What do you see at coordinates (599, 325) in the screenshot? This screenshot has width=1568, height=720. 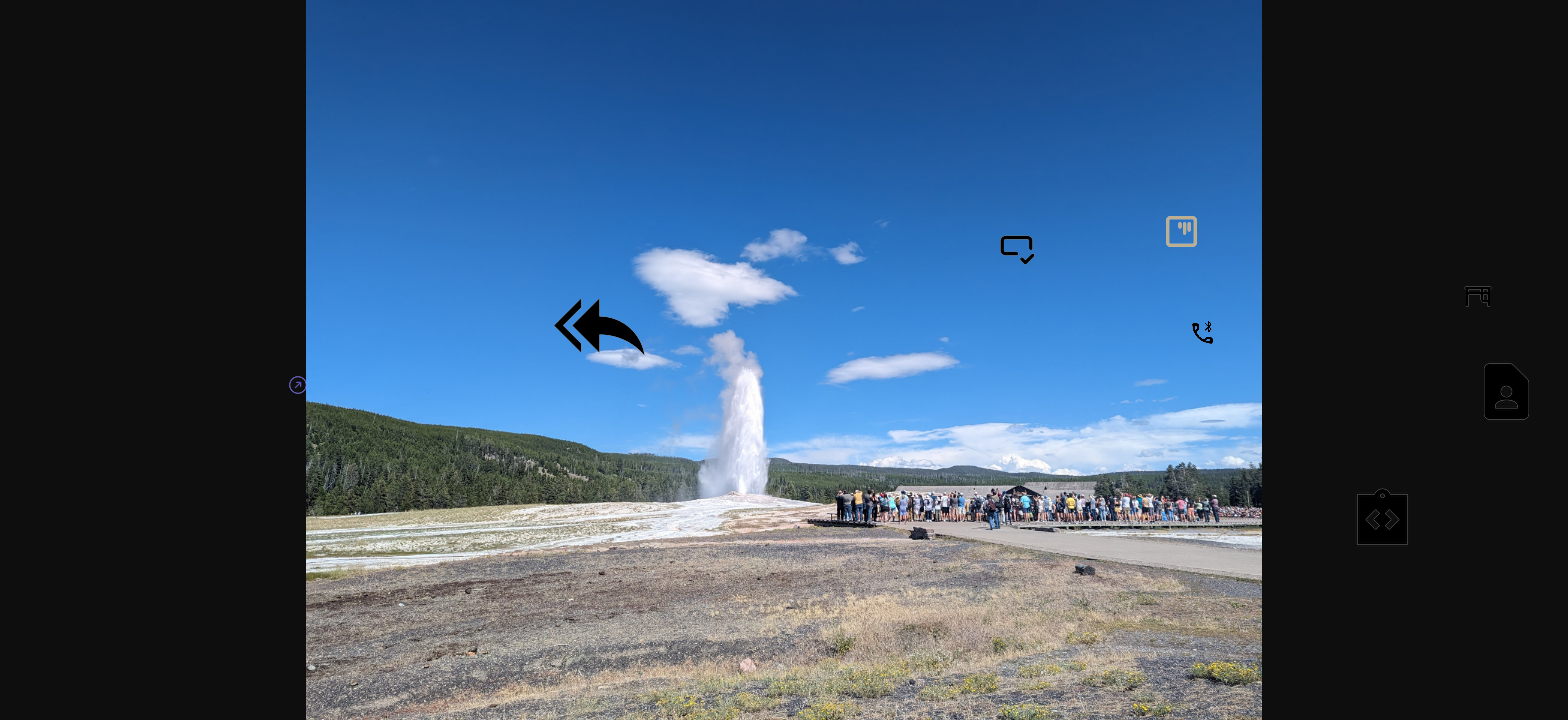 I see `reply to all recipients` at bounding box center [599, 325].